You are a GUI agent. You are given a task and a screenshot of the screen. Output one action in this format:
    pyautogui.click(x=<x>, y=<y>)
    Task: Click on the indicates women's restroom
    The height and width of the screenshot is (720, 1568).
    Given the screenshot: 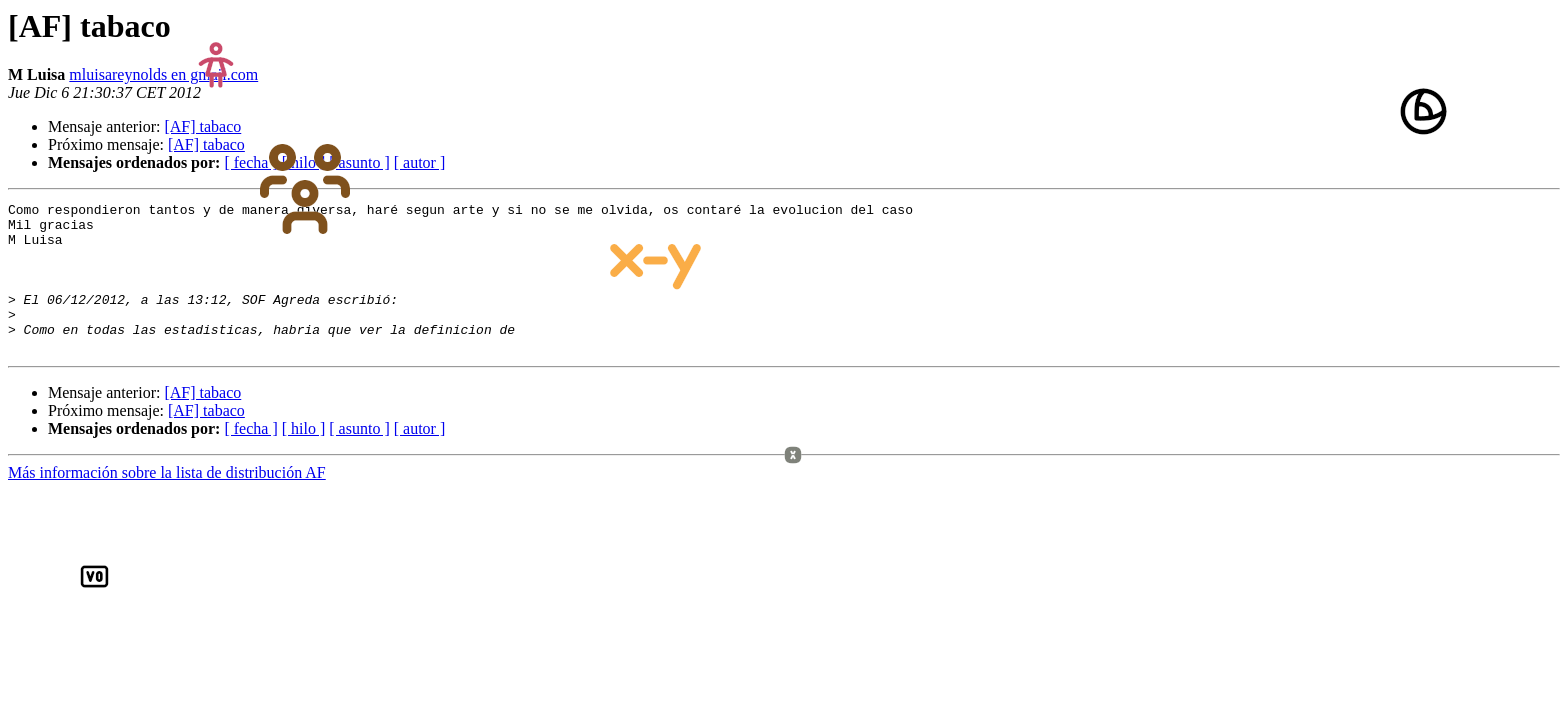 What is the action you would take?
    pyautogui.click(x=216, y=66)
    